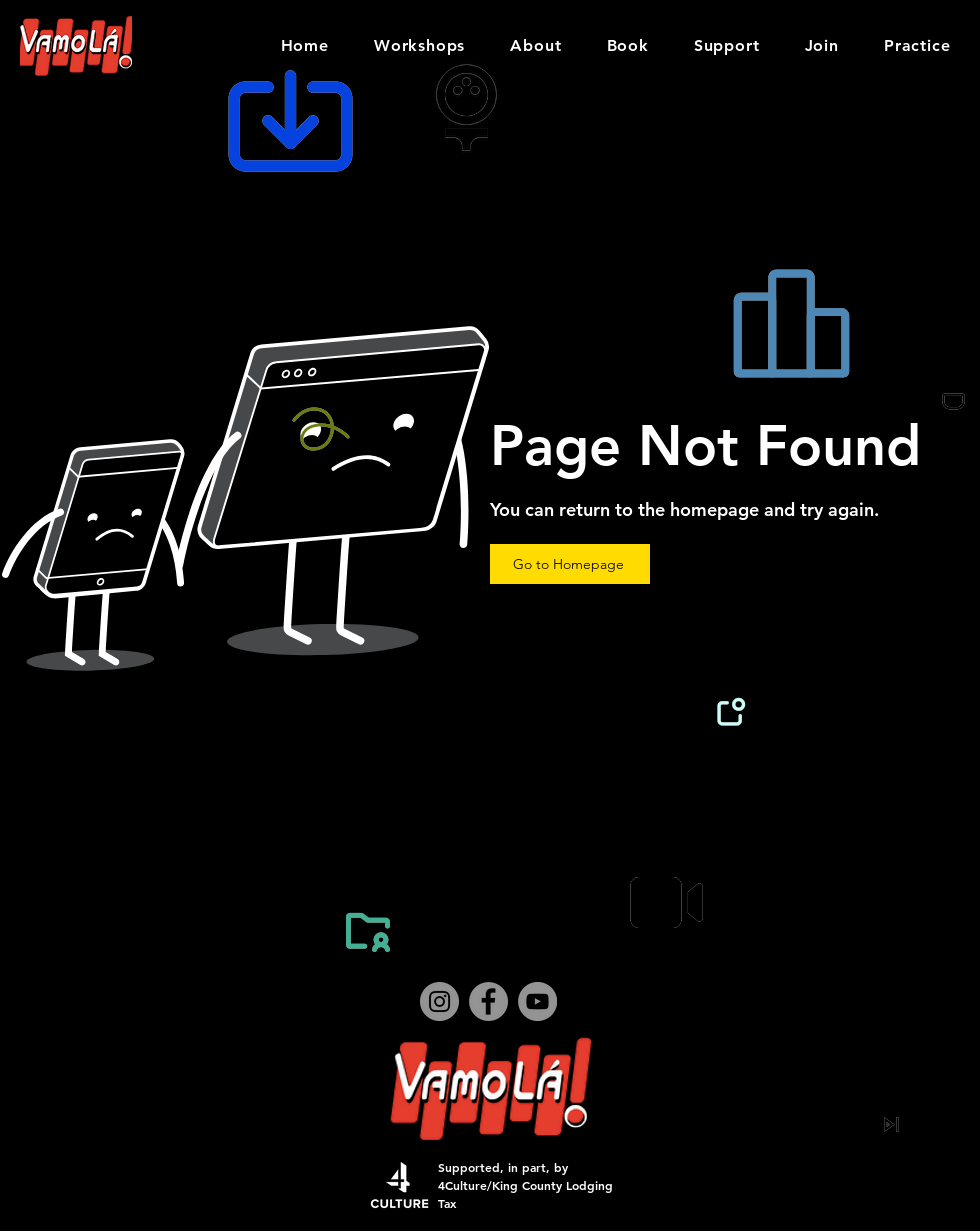 This screenshot has width=980, height=1231. What do you see at coordinates (791, 323) in the screenshot?
I see `view rankings or leaderboard` at bounding box center [791, 323].